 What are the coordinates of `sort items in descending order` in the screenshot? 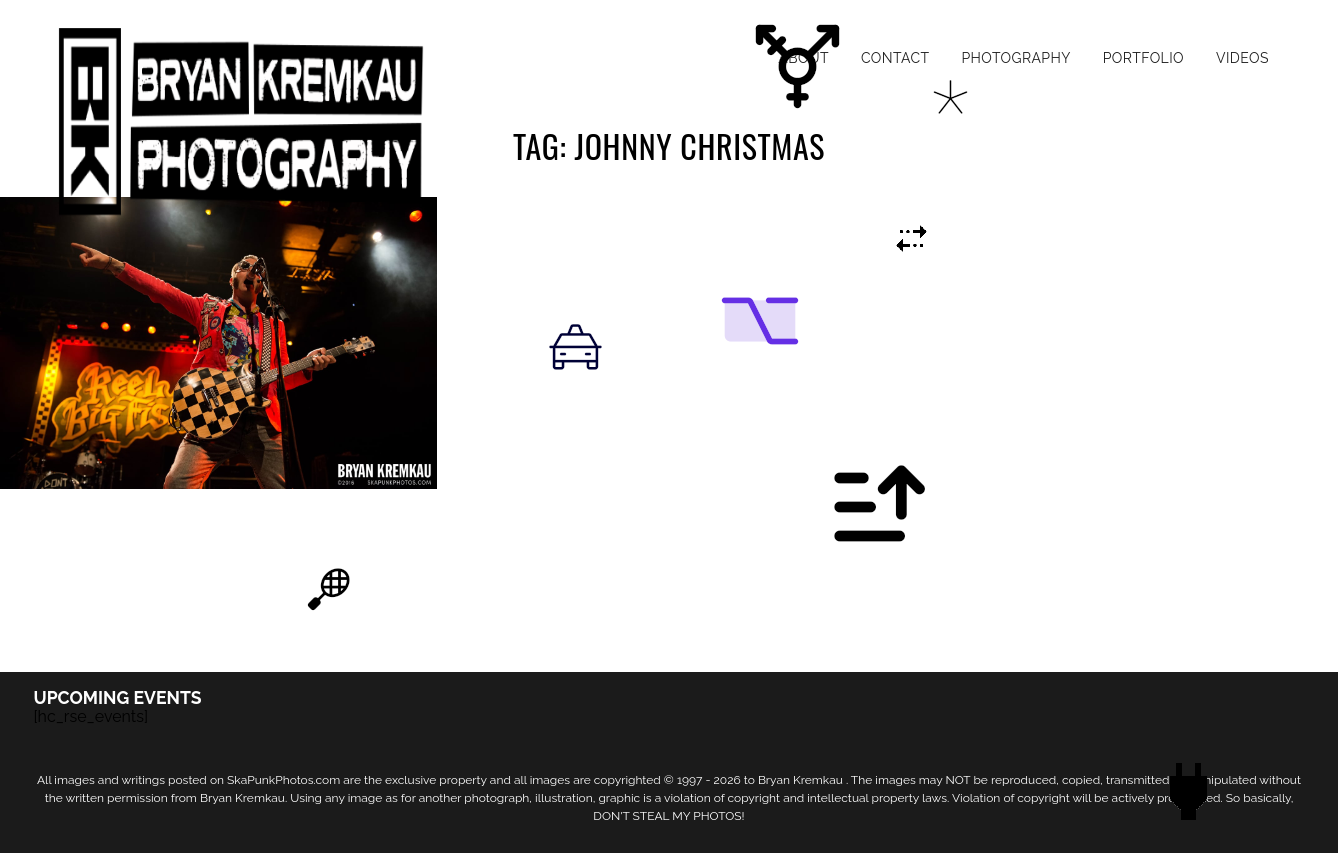 It's located at (876, 507).